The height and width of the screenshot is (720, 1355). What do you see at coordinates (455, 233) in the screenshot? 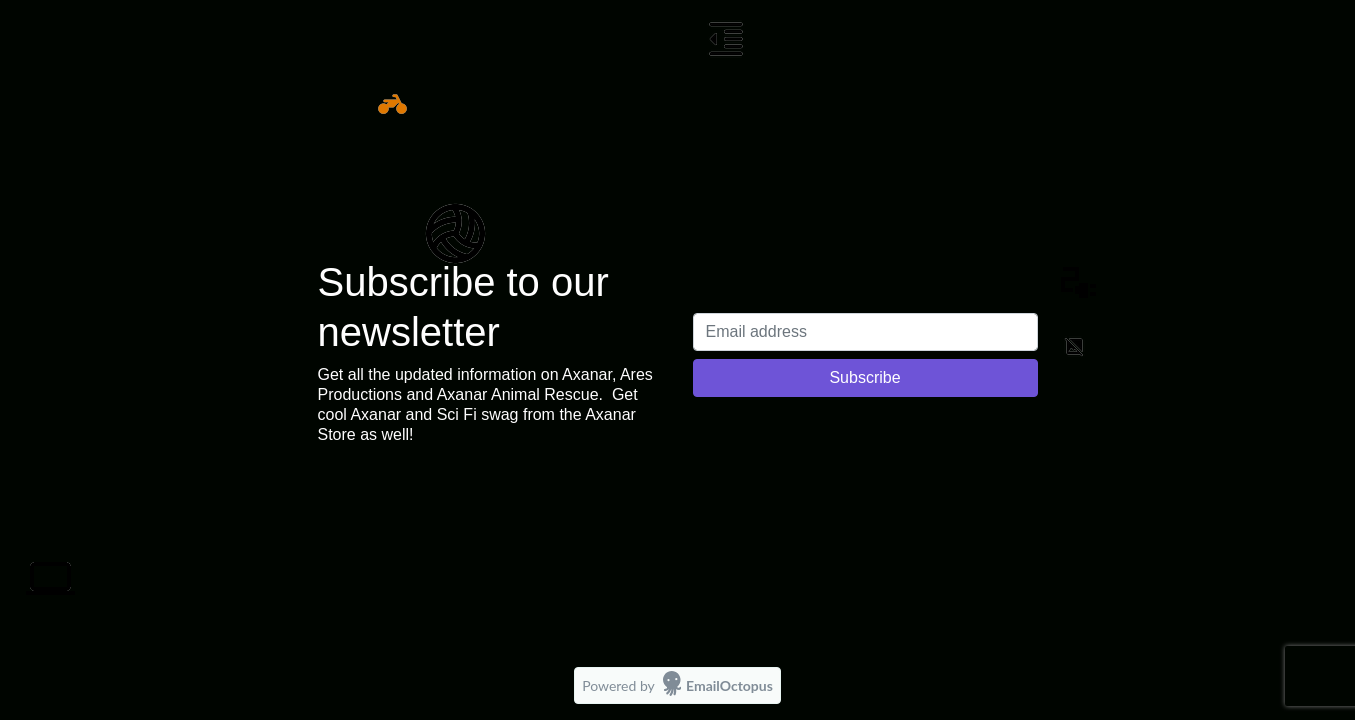
I see `access volleyball or beach sports content` at bounding box center [455, 233].